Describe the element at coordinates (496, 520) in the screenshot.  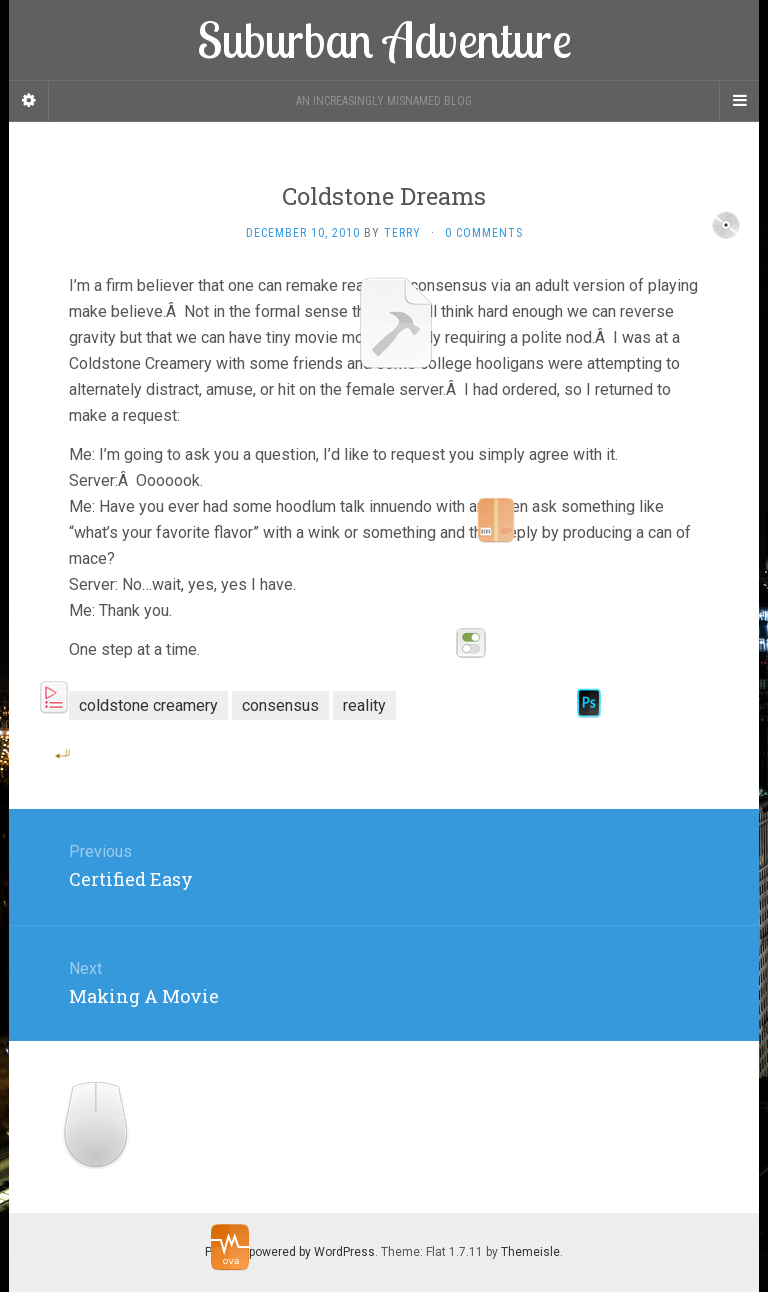
I see `a compressed archive or package file` at that location.